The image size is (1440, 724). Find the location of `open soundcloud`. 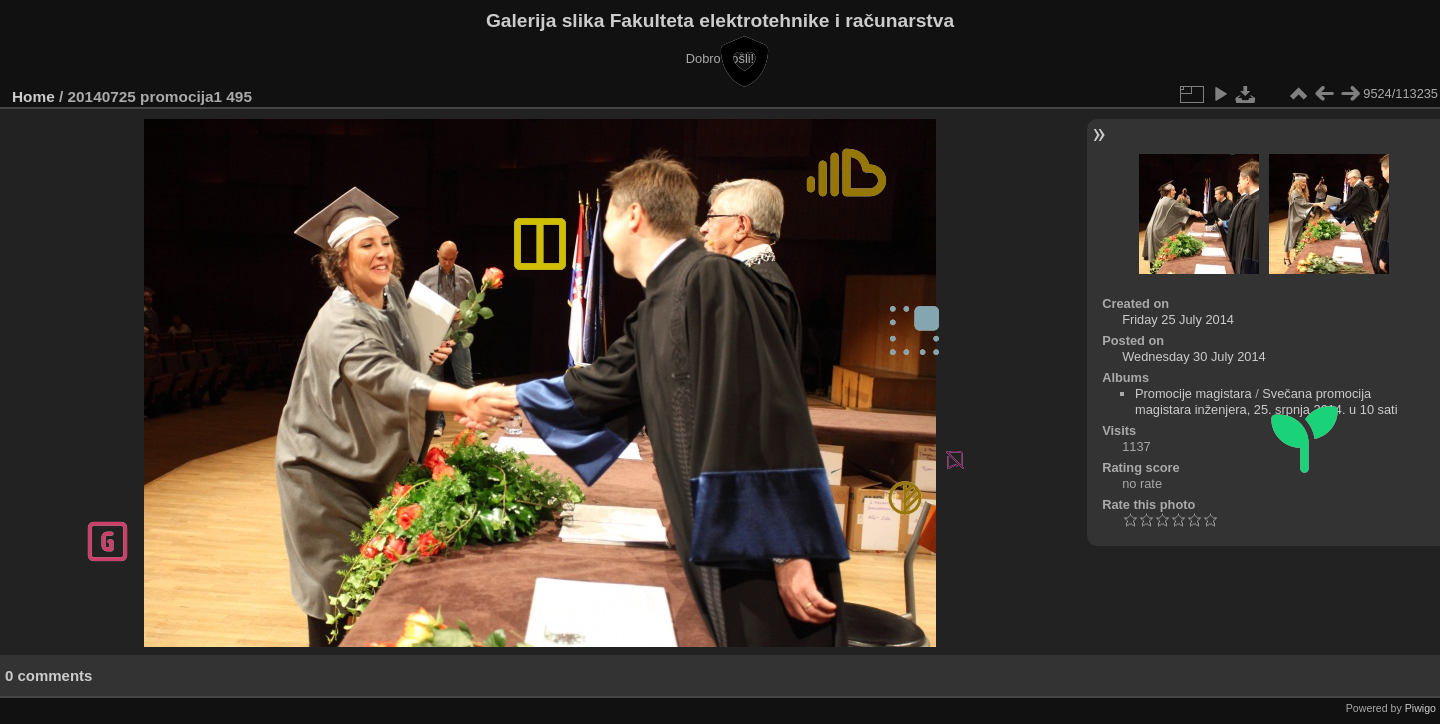

open soundcloud is located at coordinates (846, 172).